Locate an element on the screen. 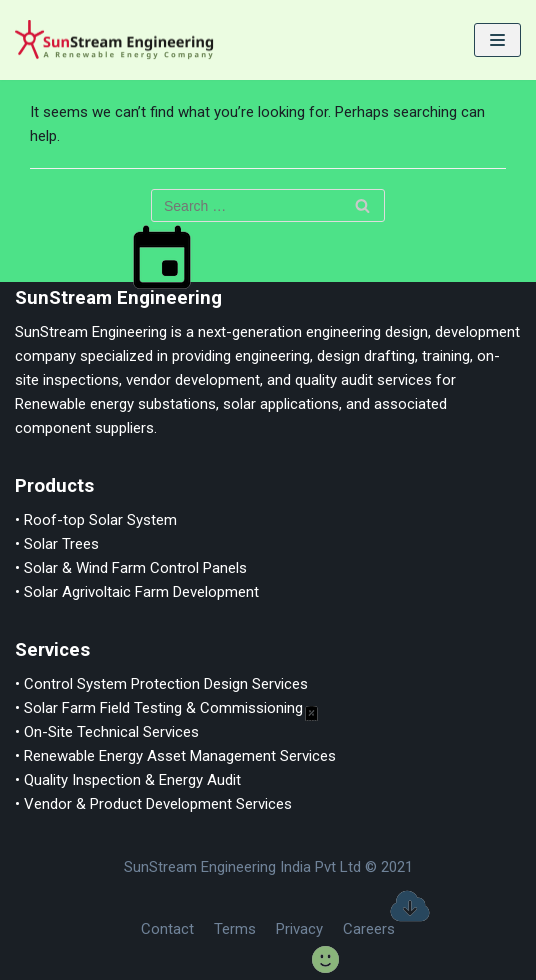  view discount or coupon details is located at coordinates (311, 713).